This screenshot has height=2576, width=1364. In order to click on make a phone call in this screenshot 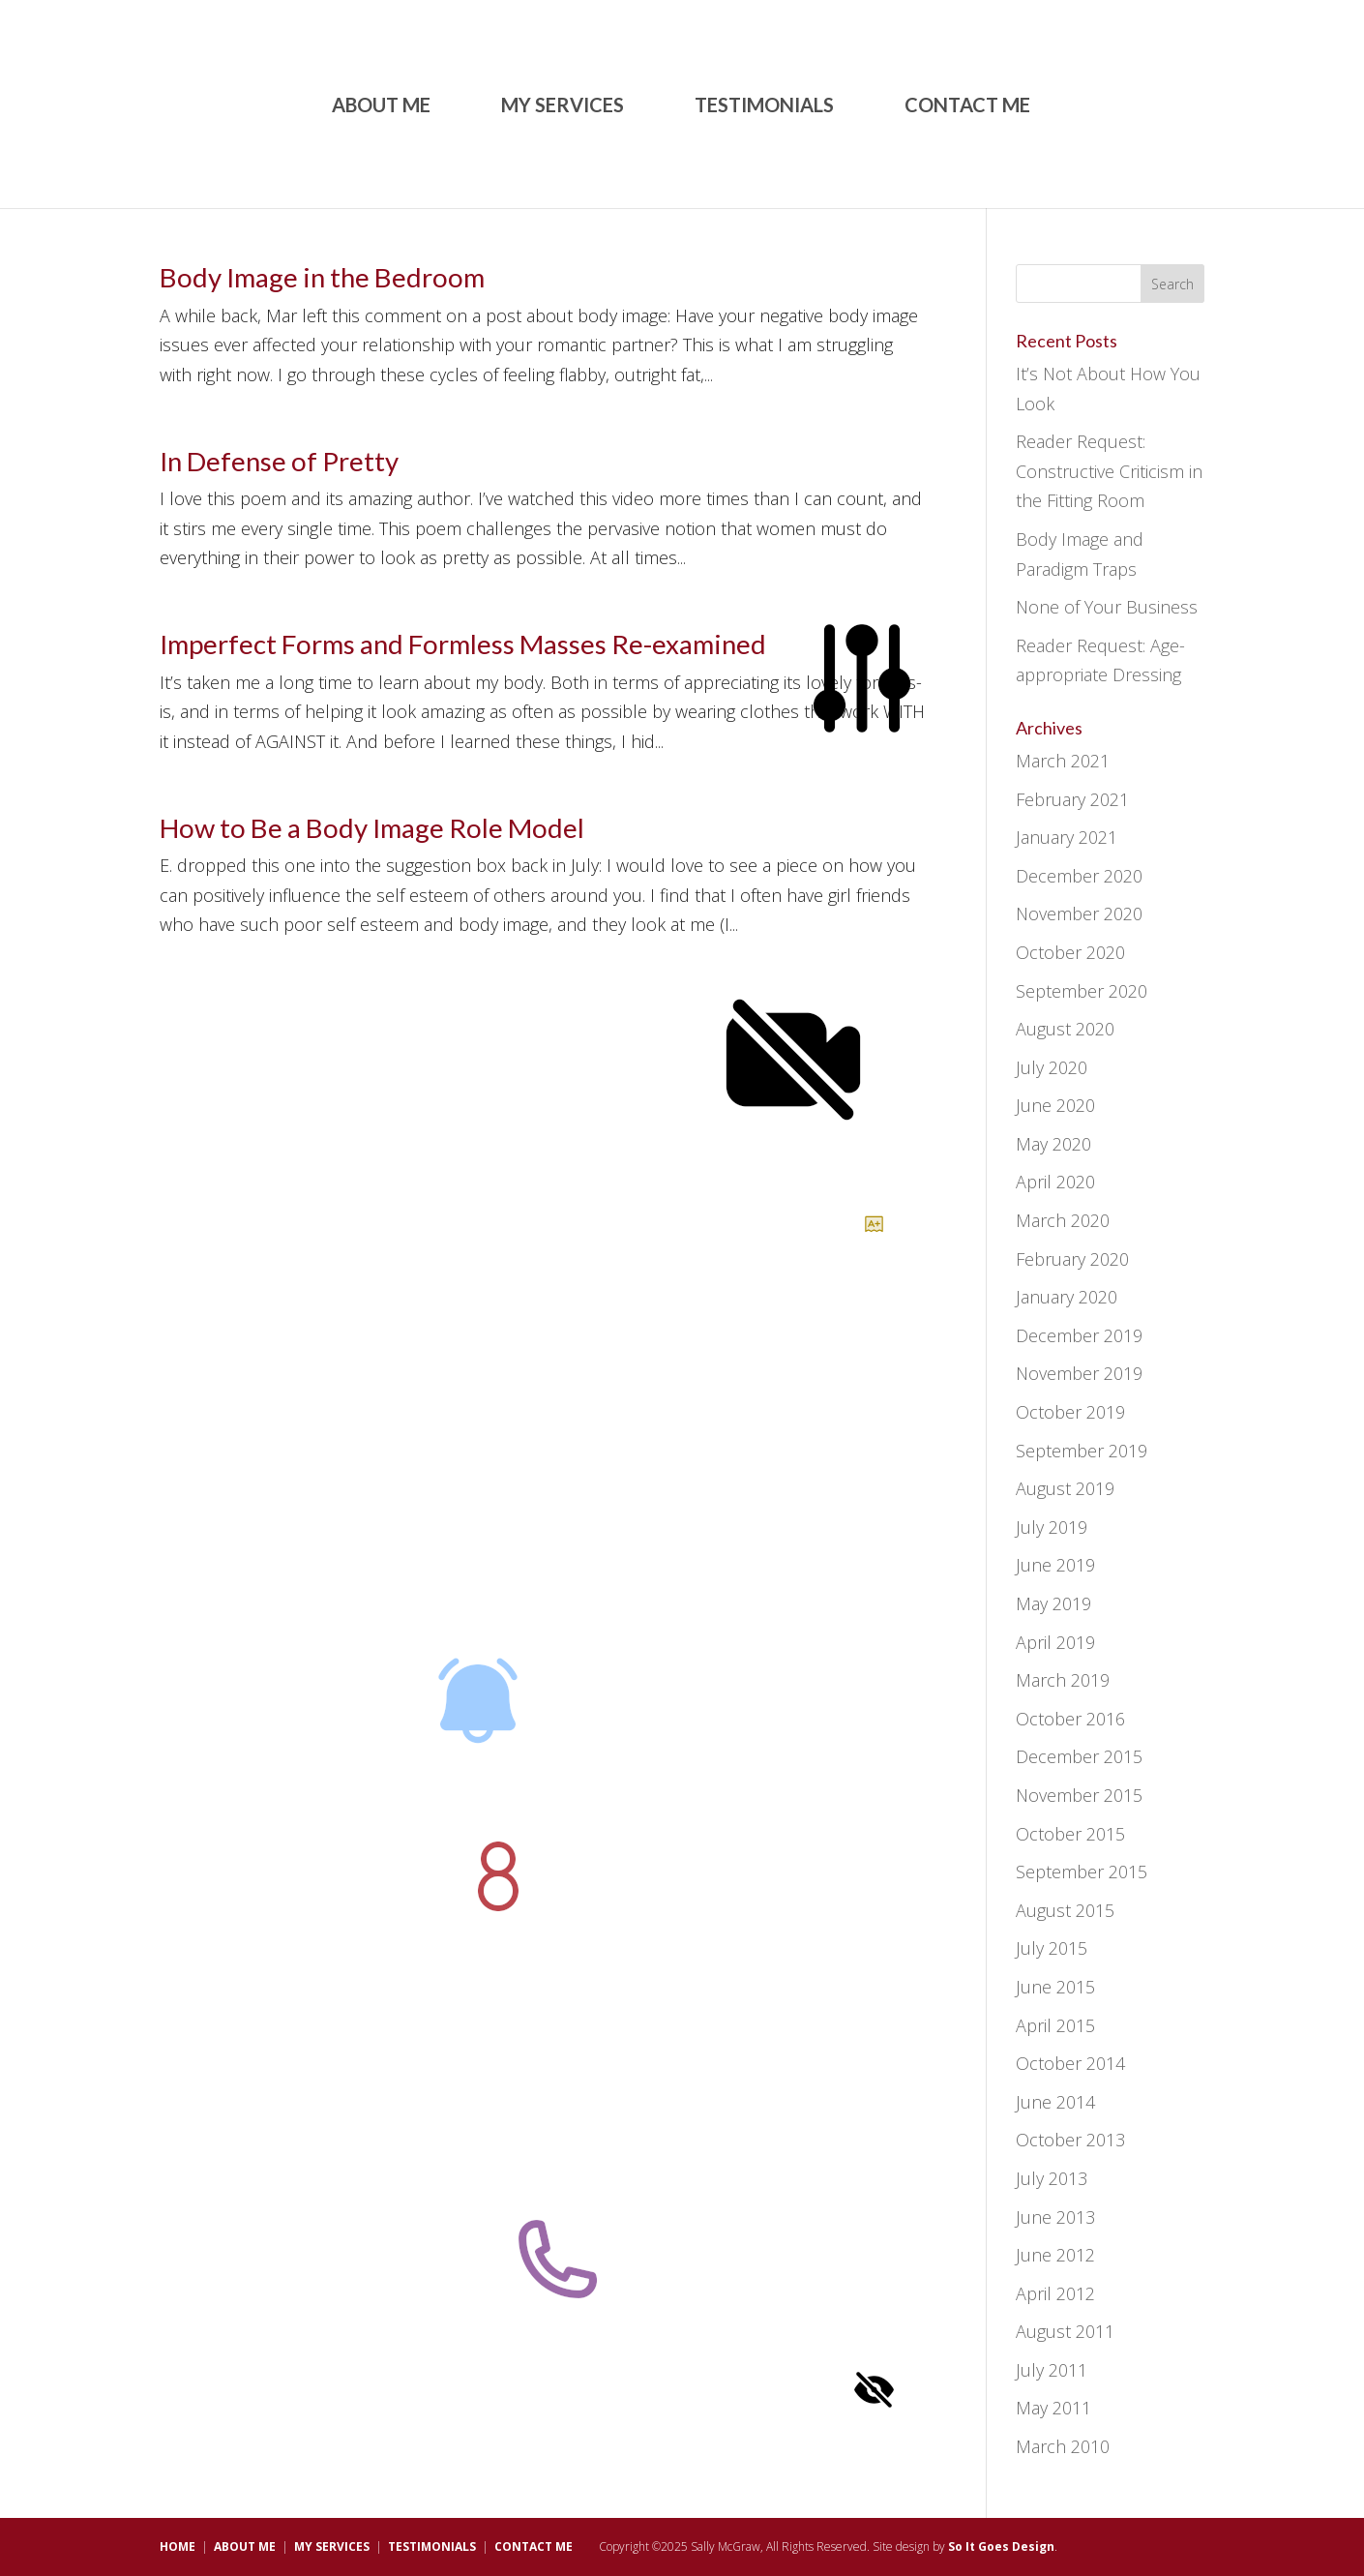, I will do `click(557, 2259)`.